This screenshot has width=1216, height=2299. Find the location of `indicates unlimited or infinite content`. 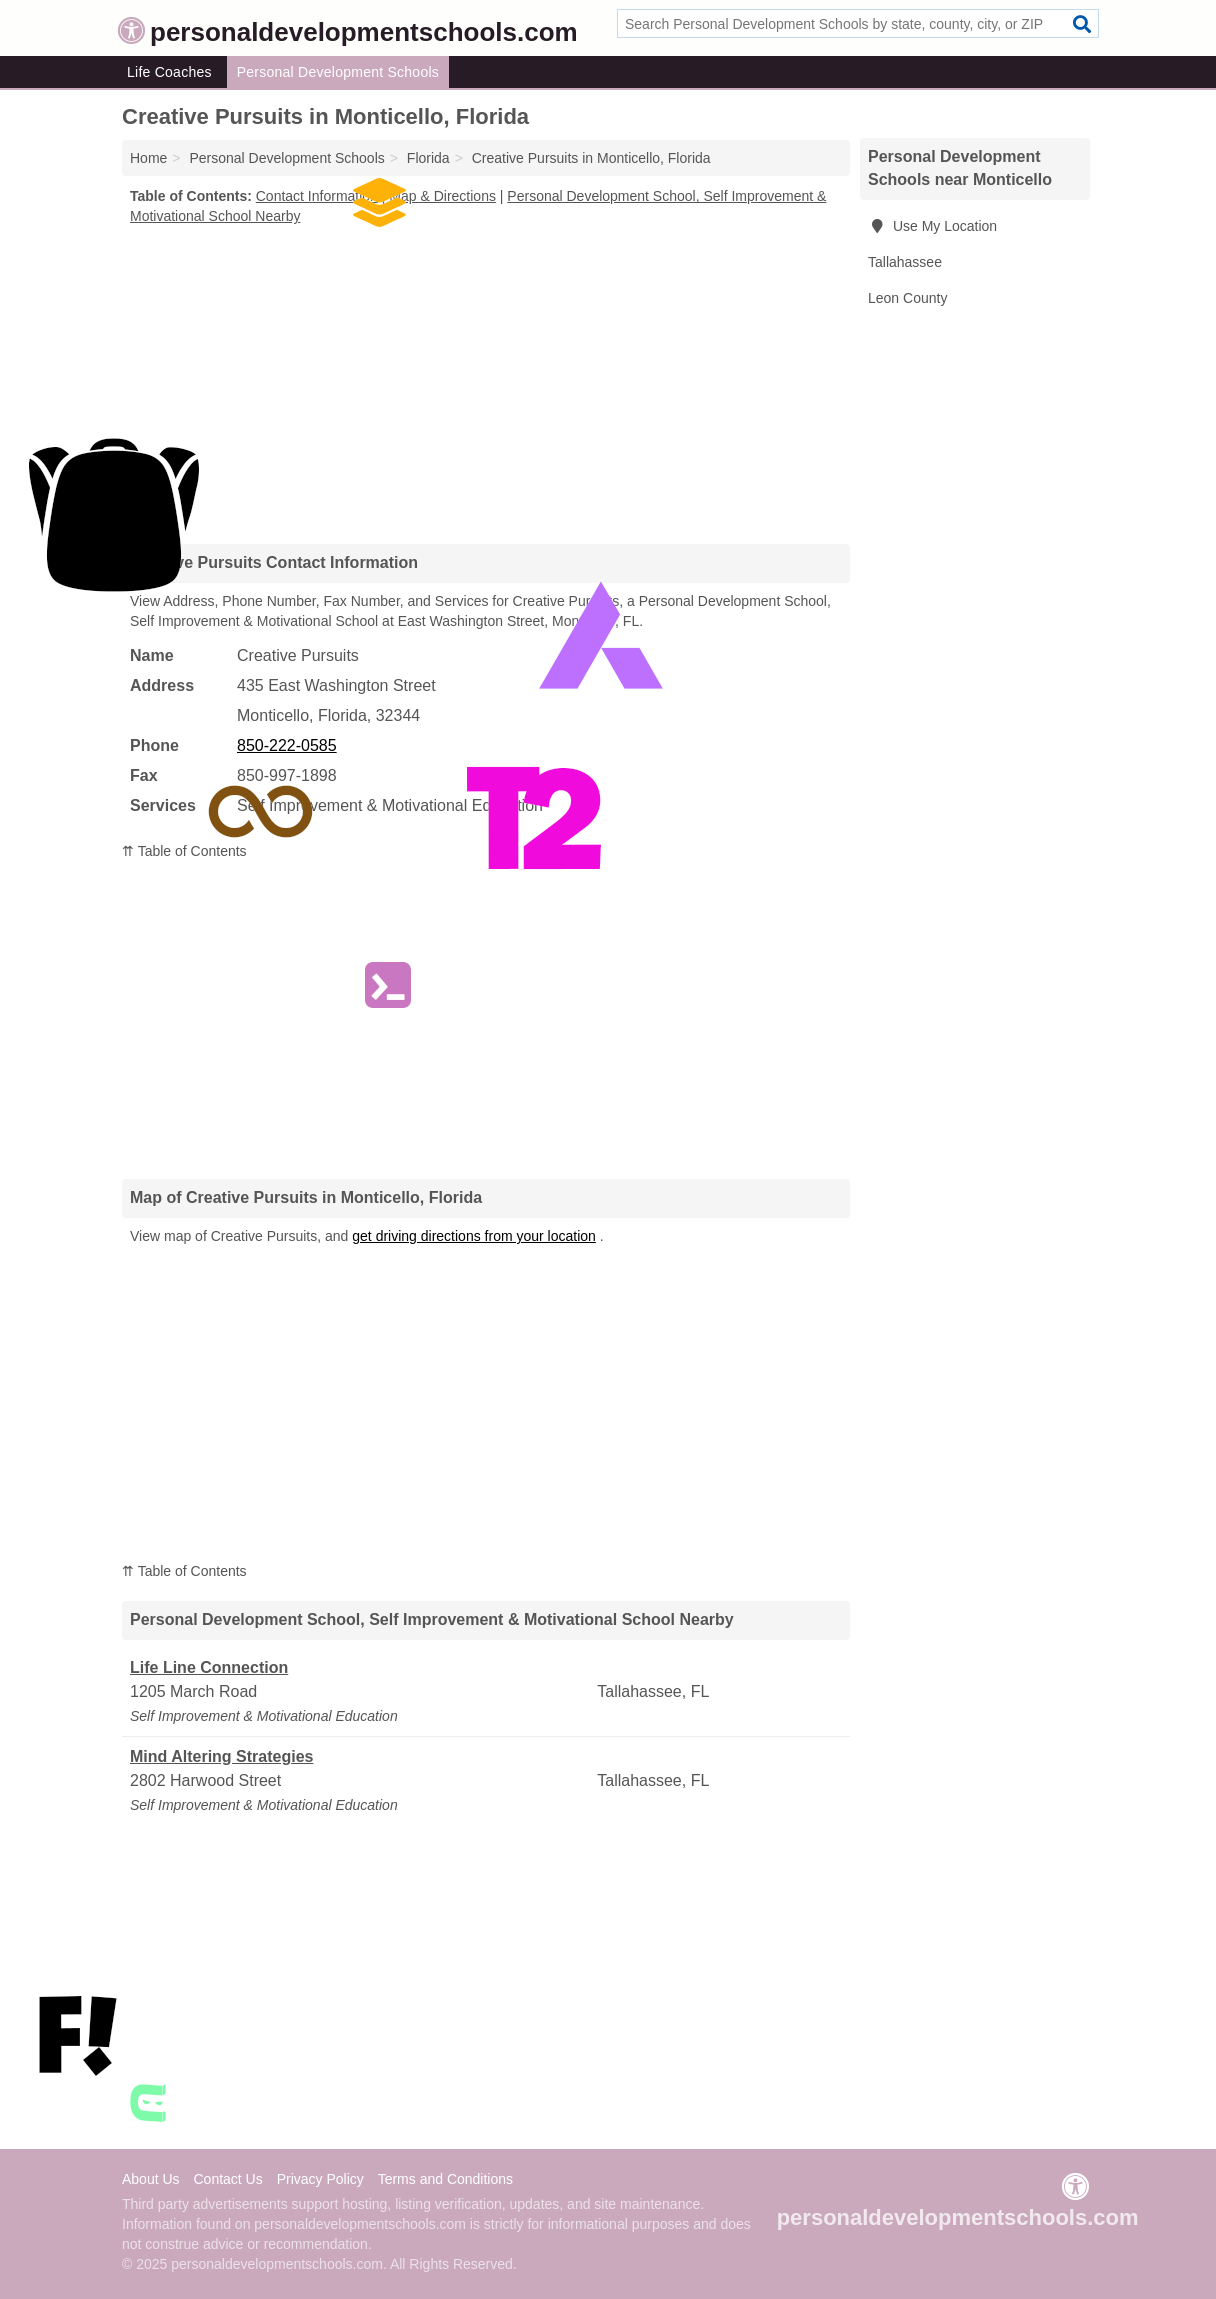

indicates unlimited or infinite content is located at coordinates (260, 811).